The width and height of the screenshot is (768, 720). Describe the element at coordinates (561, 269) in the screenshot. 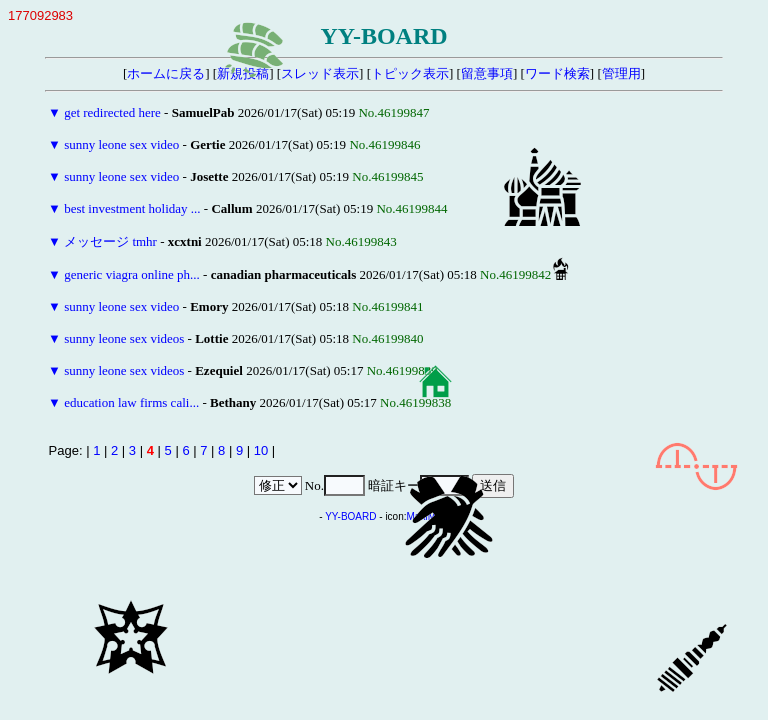

I see `indicates a fire hazard or emergency alert` at that location.